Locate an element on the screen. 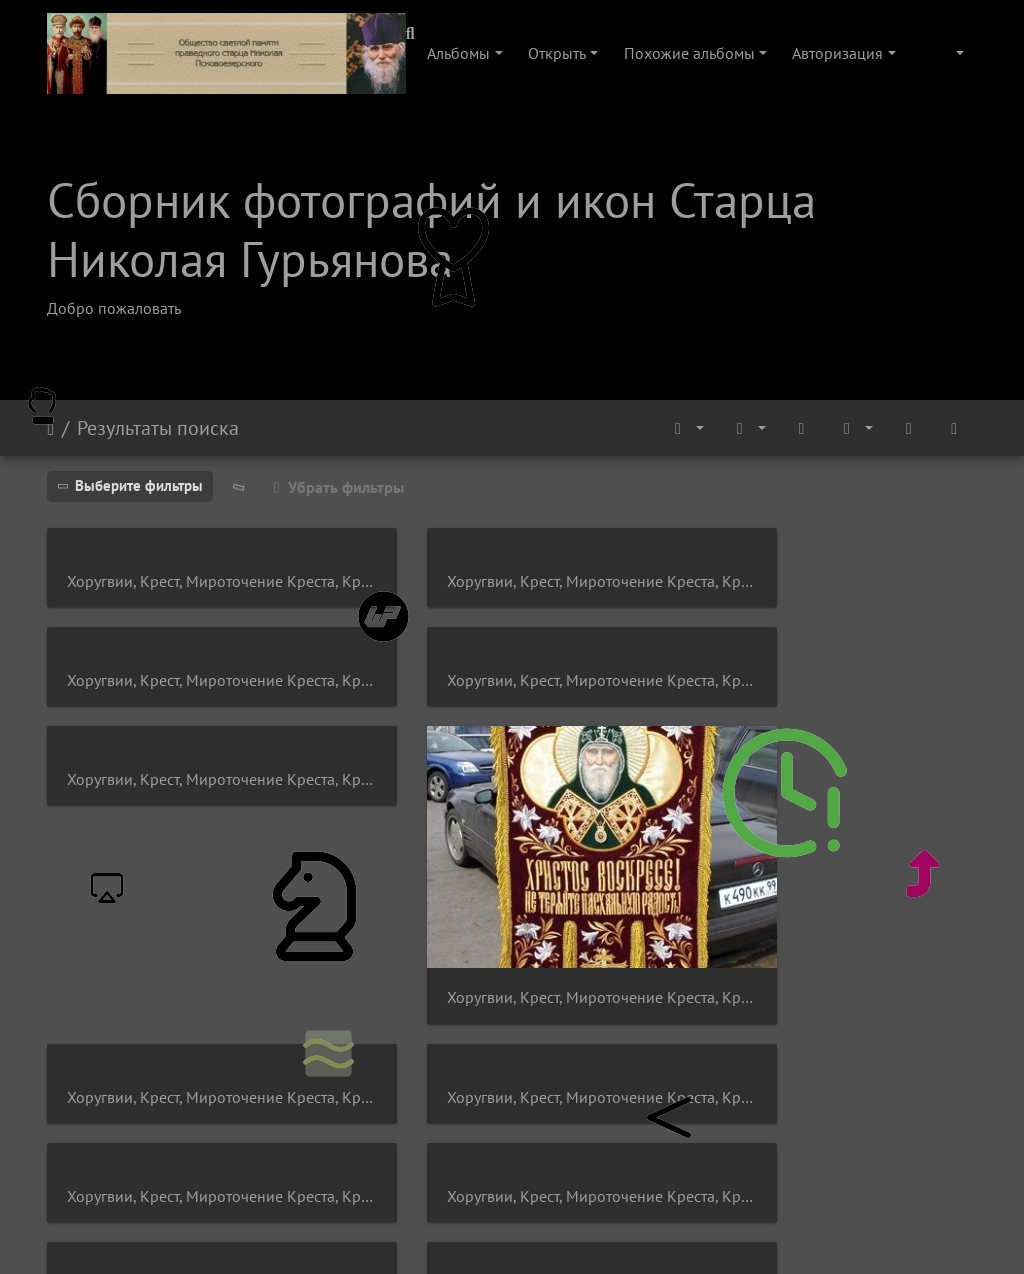  time-sensitive alert or deadline warning is located at coordinates (787, 793).